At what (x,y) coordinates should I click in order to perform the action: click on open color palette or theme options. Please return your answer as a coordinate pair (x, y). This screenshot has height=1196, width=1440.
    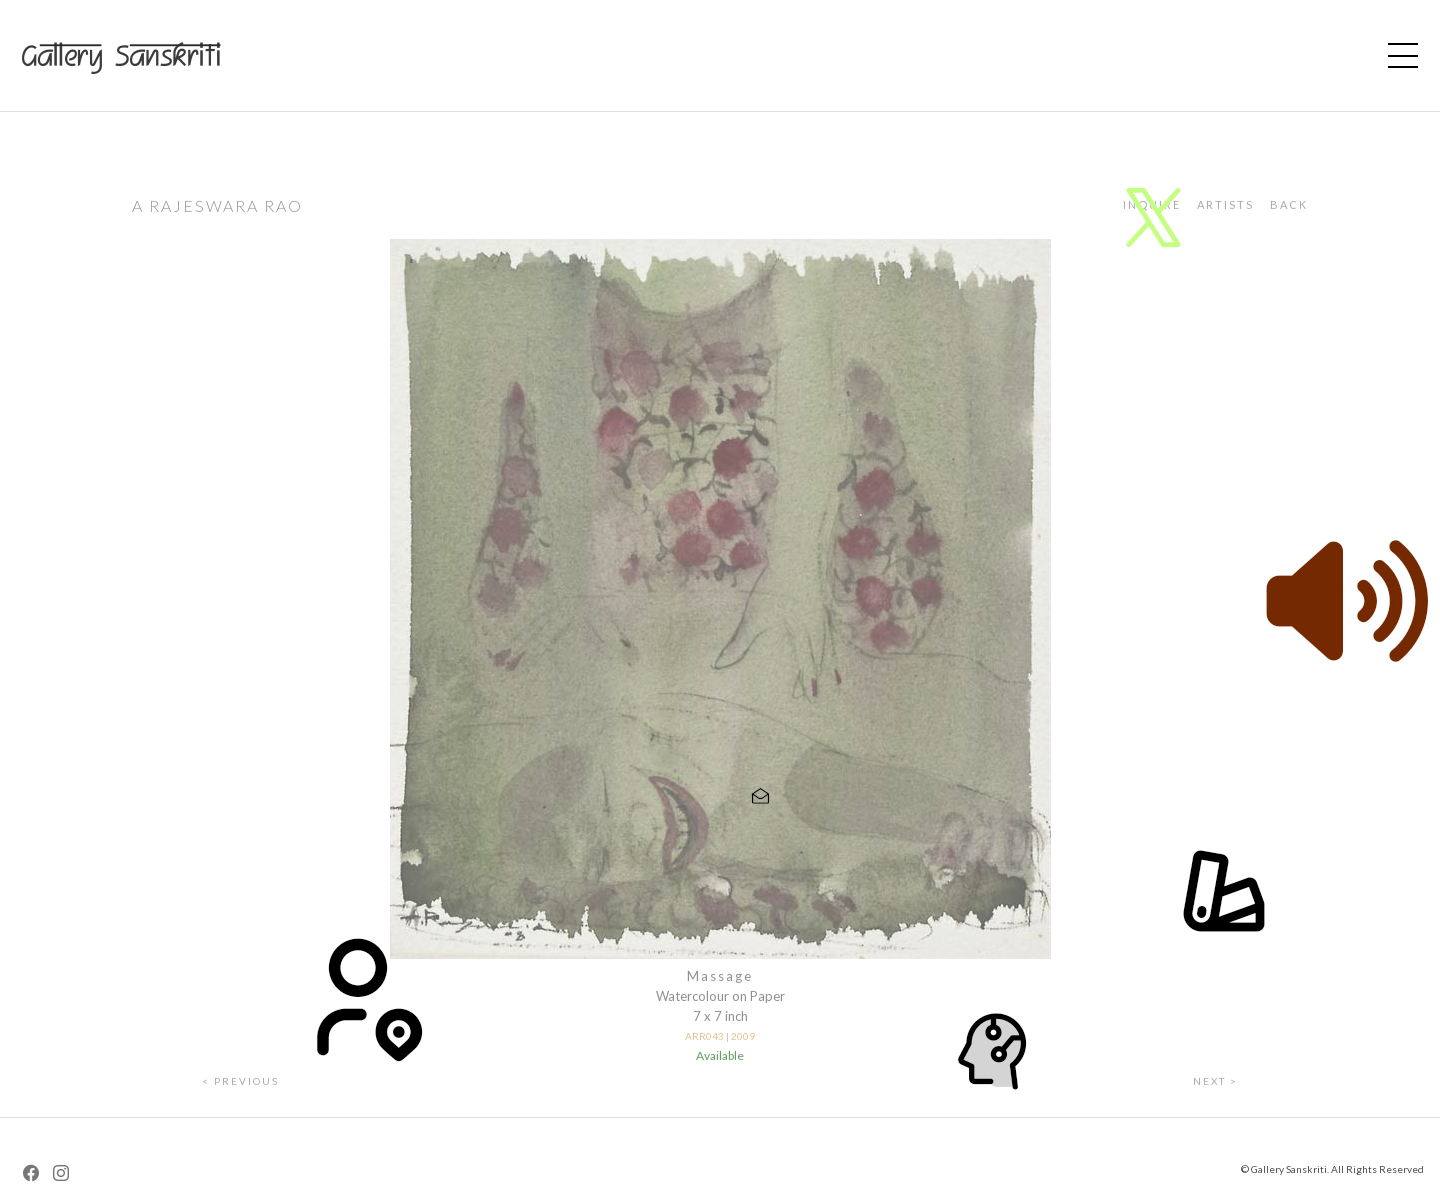
    Looking at the image, I should click on (1221, 894).